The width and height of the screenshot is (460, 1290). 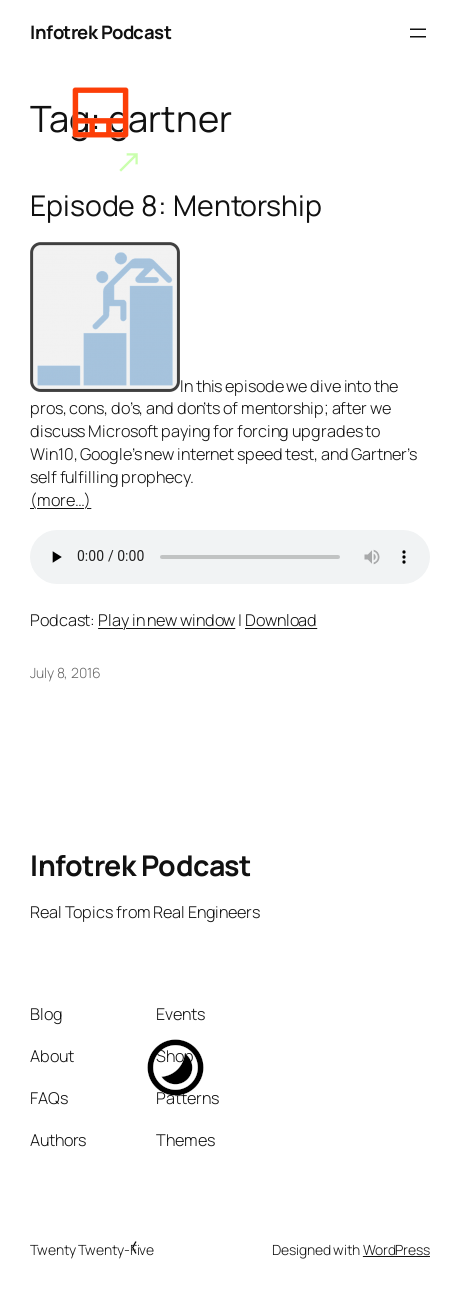 I want to click on go back to the previous screen, so click(x=134, y=1247).